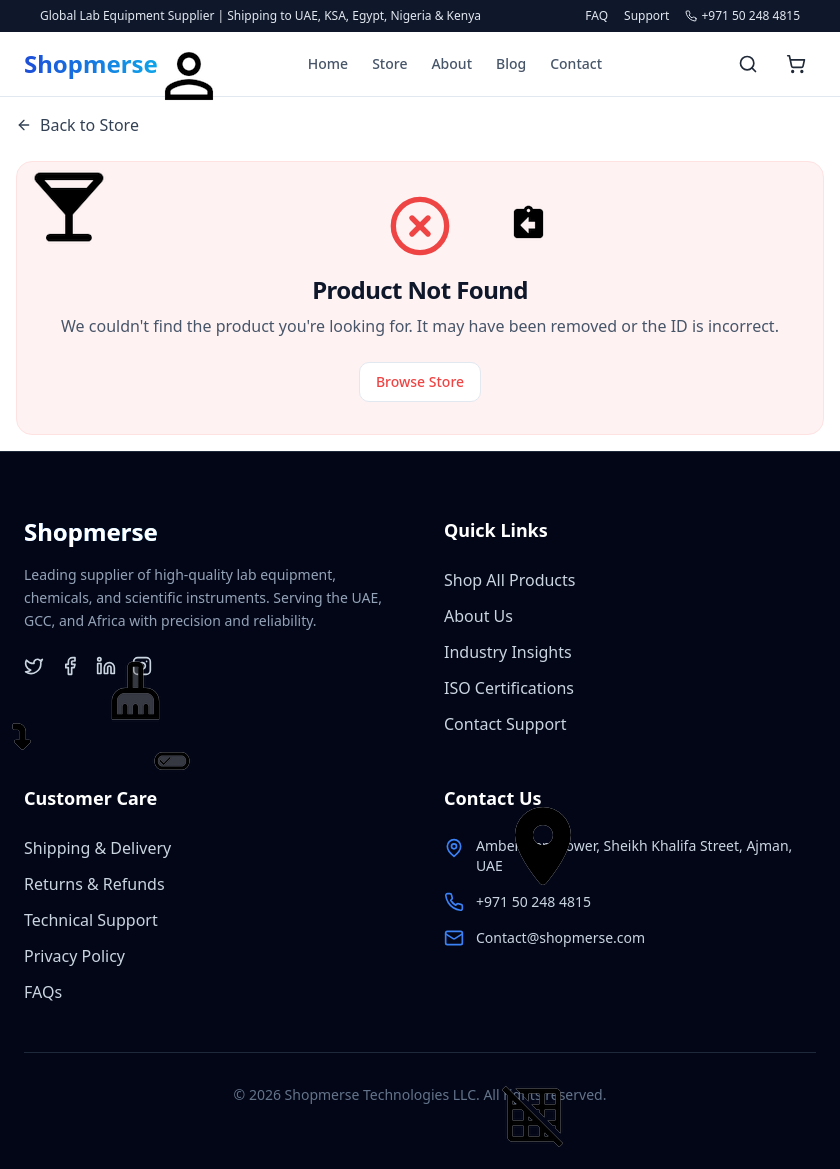 This screenshot has height=1169, width=840. I want to click on access cleaning or housekeeping services, so click(135, 690).